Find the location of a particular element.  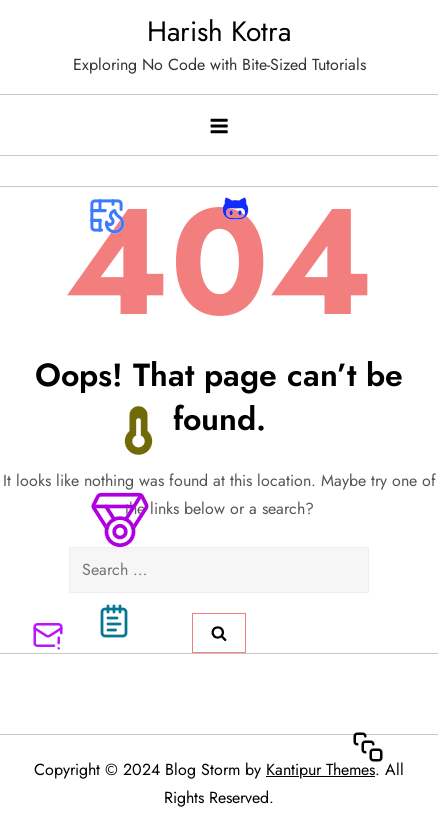

view achievements or awards is located at coordinates (120, 520).